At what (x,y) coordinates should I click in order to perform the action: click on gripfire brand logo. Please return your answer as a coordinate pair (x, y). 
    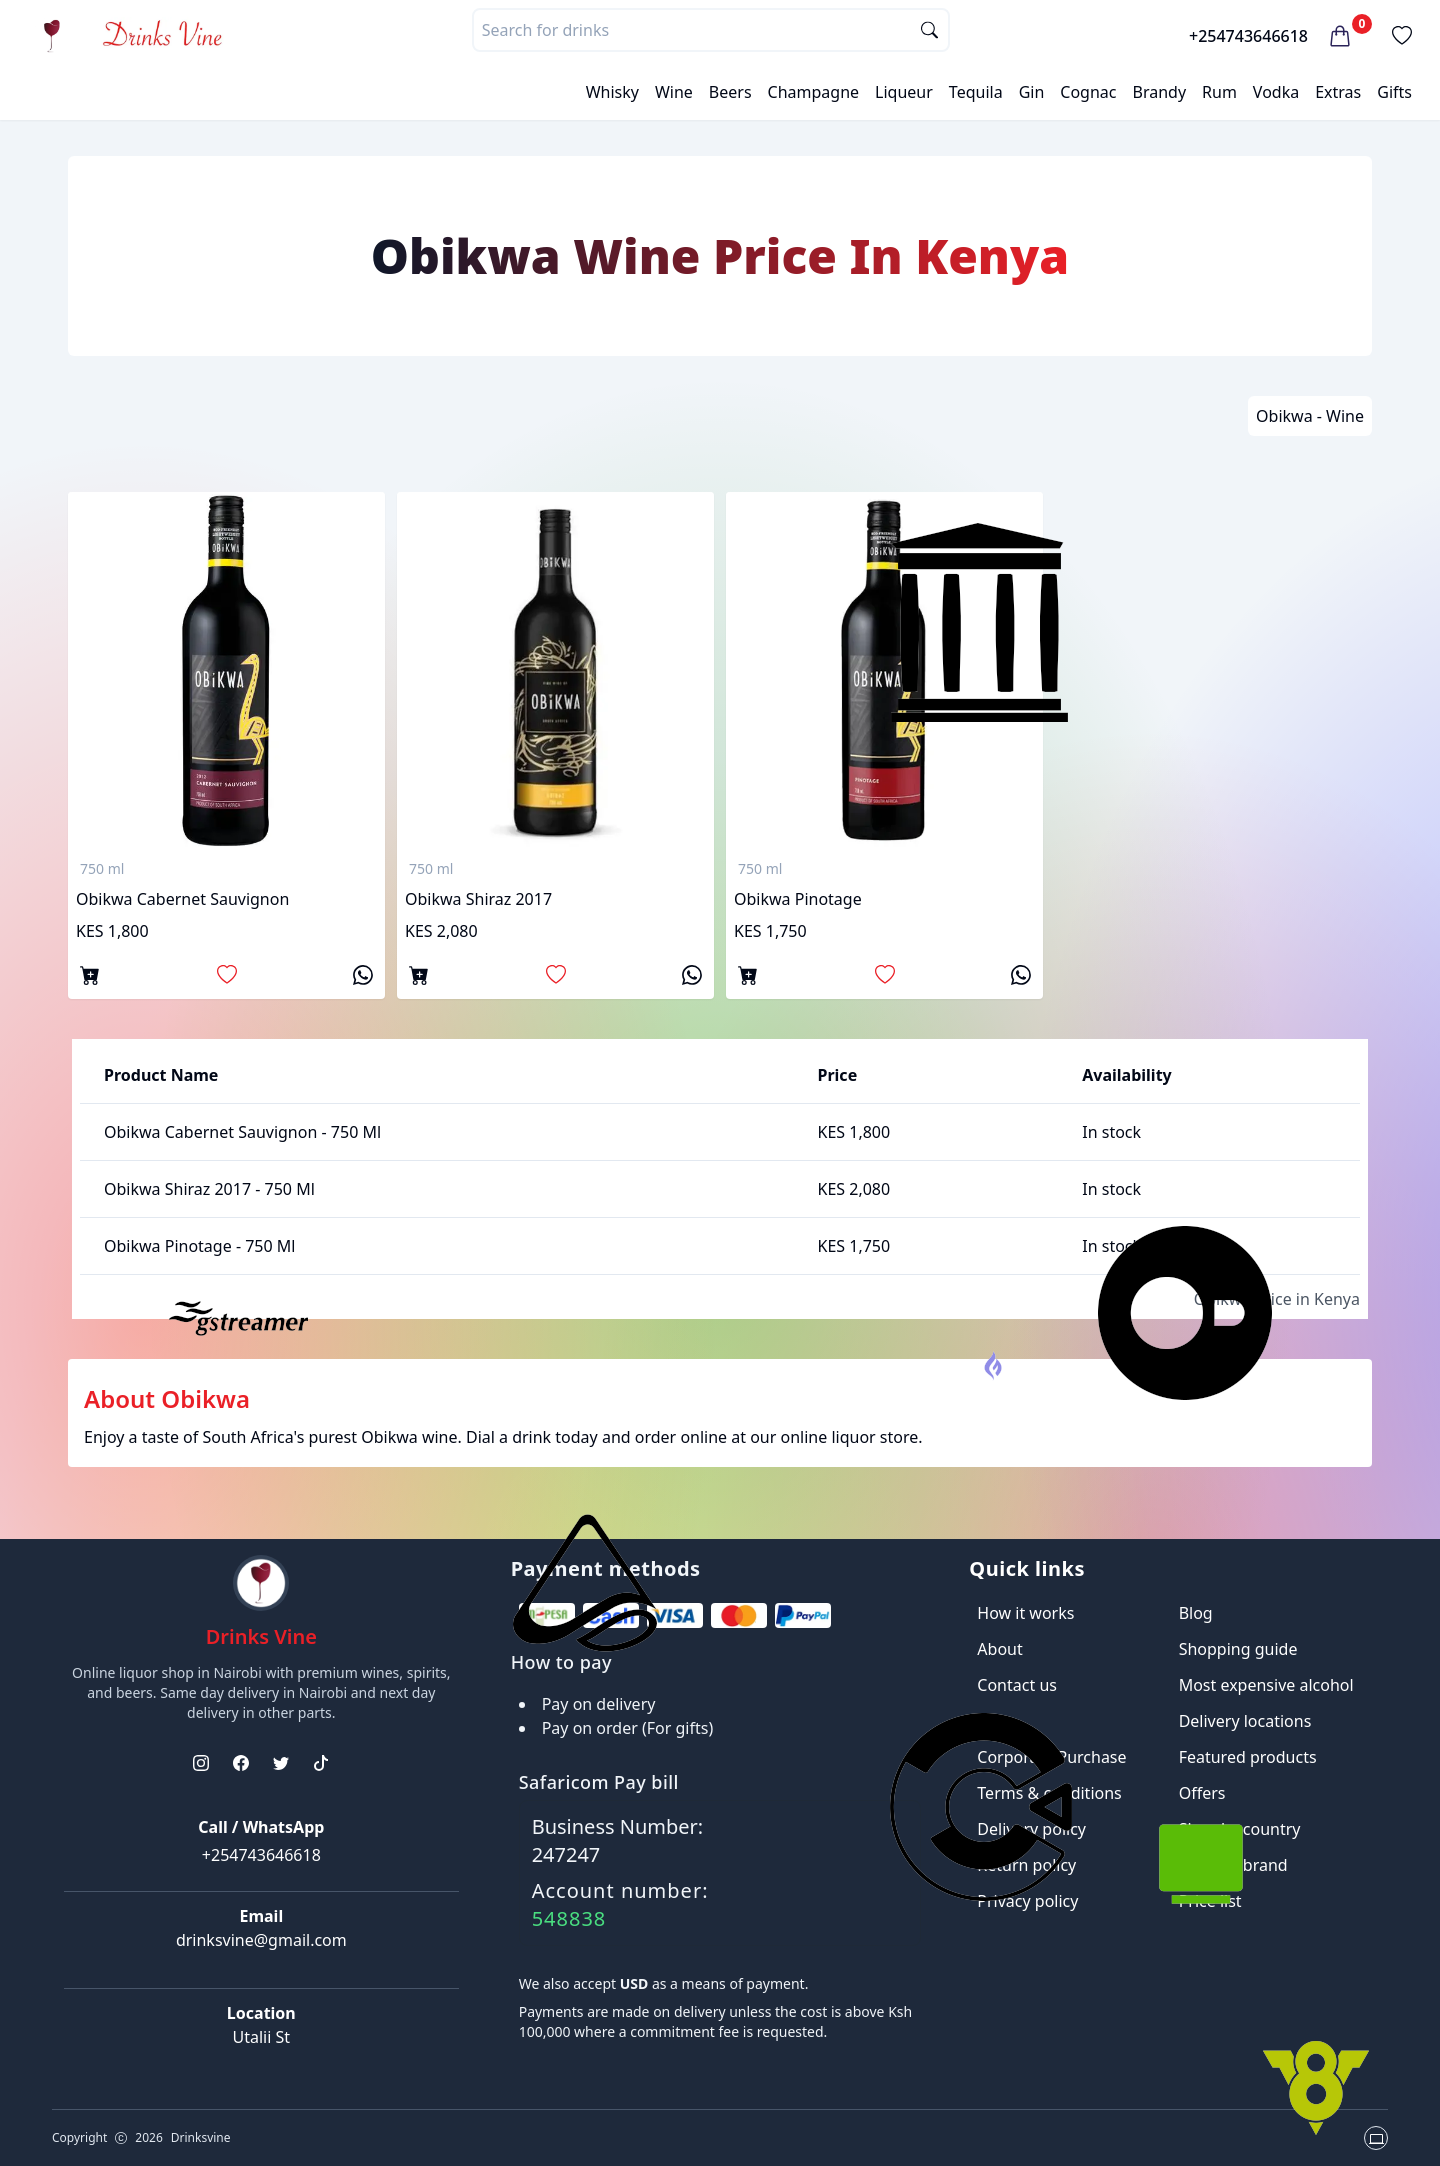
    Looking at the image, I should click on (994, 1366).